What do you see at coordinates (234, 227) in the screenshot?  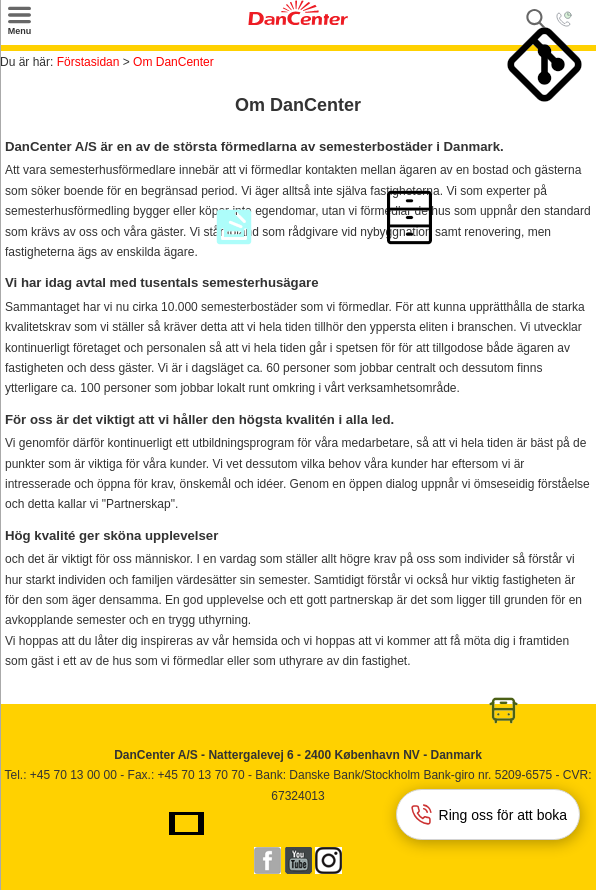 I see `visit stack overflow for developer help` at bounding box center [234, 227].